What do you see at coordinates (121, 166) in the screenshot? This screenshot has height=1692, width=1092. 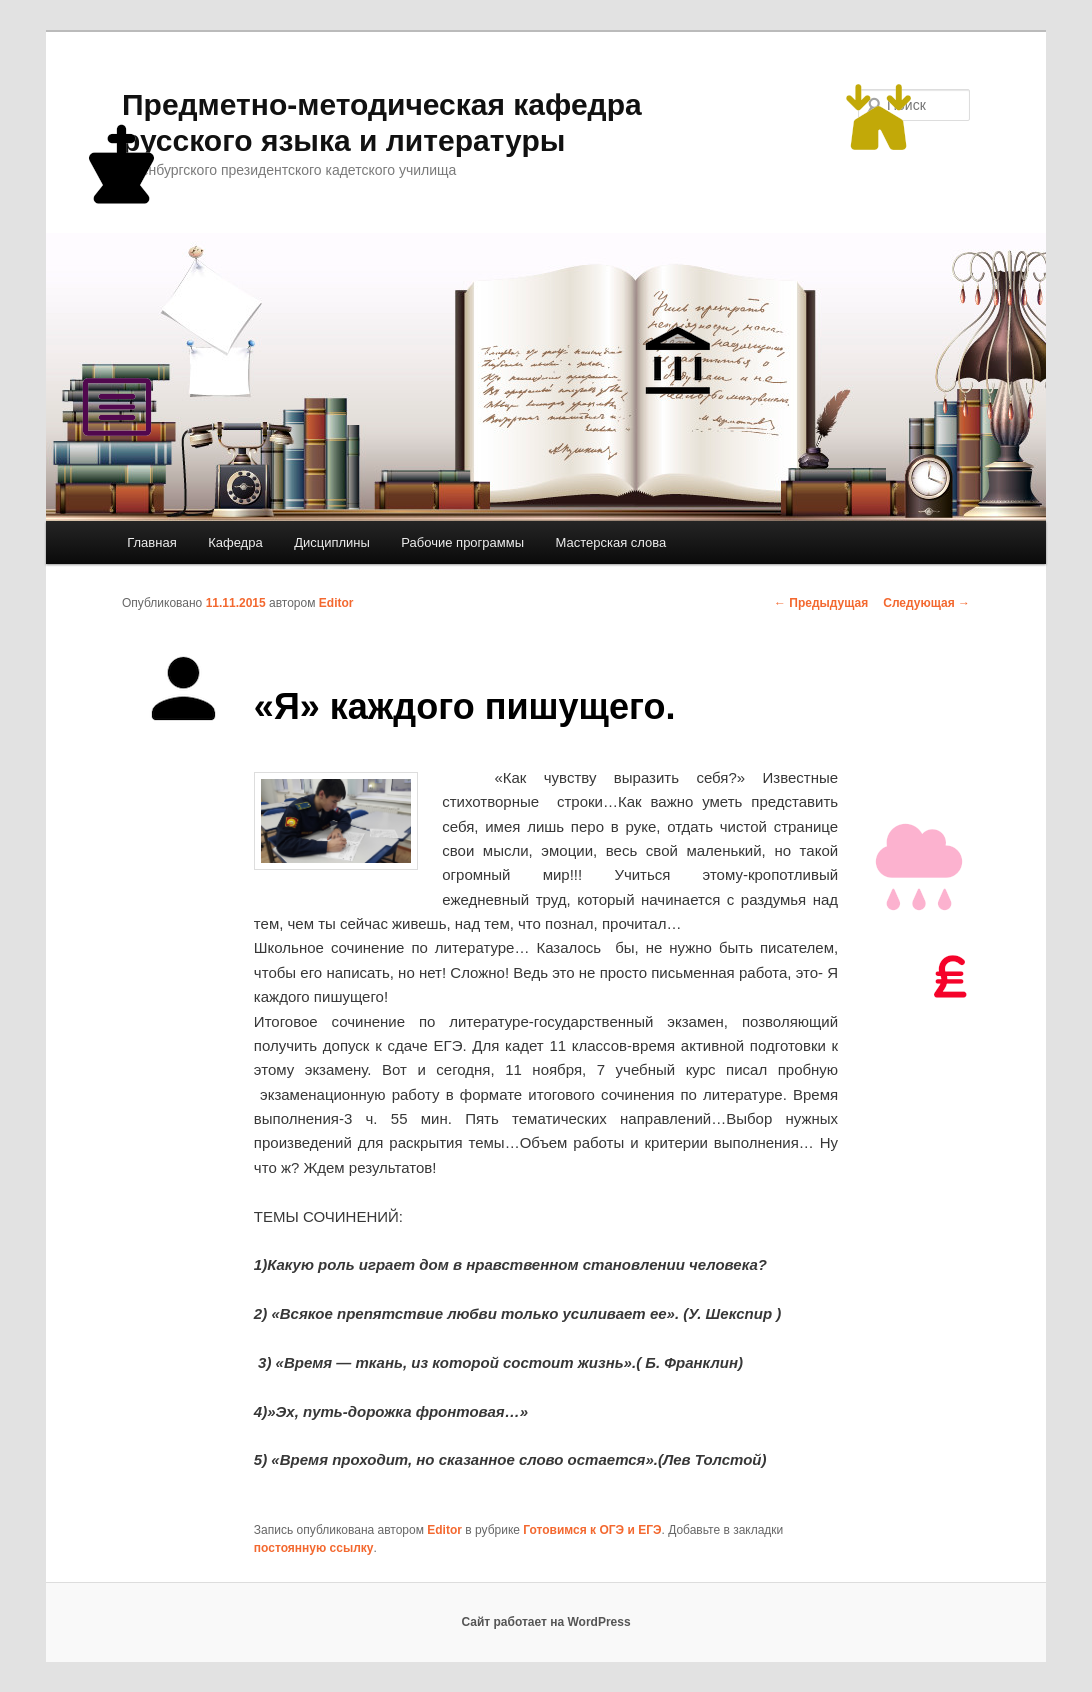 I see `chess king piece indicator` at bounding box center [121, 166].